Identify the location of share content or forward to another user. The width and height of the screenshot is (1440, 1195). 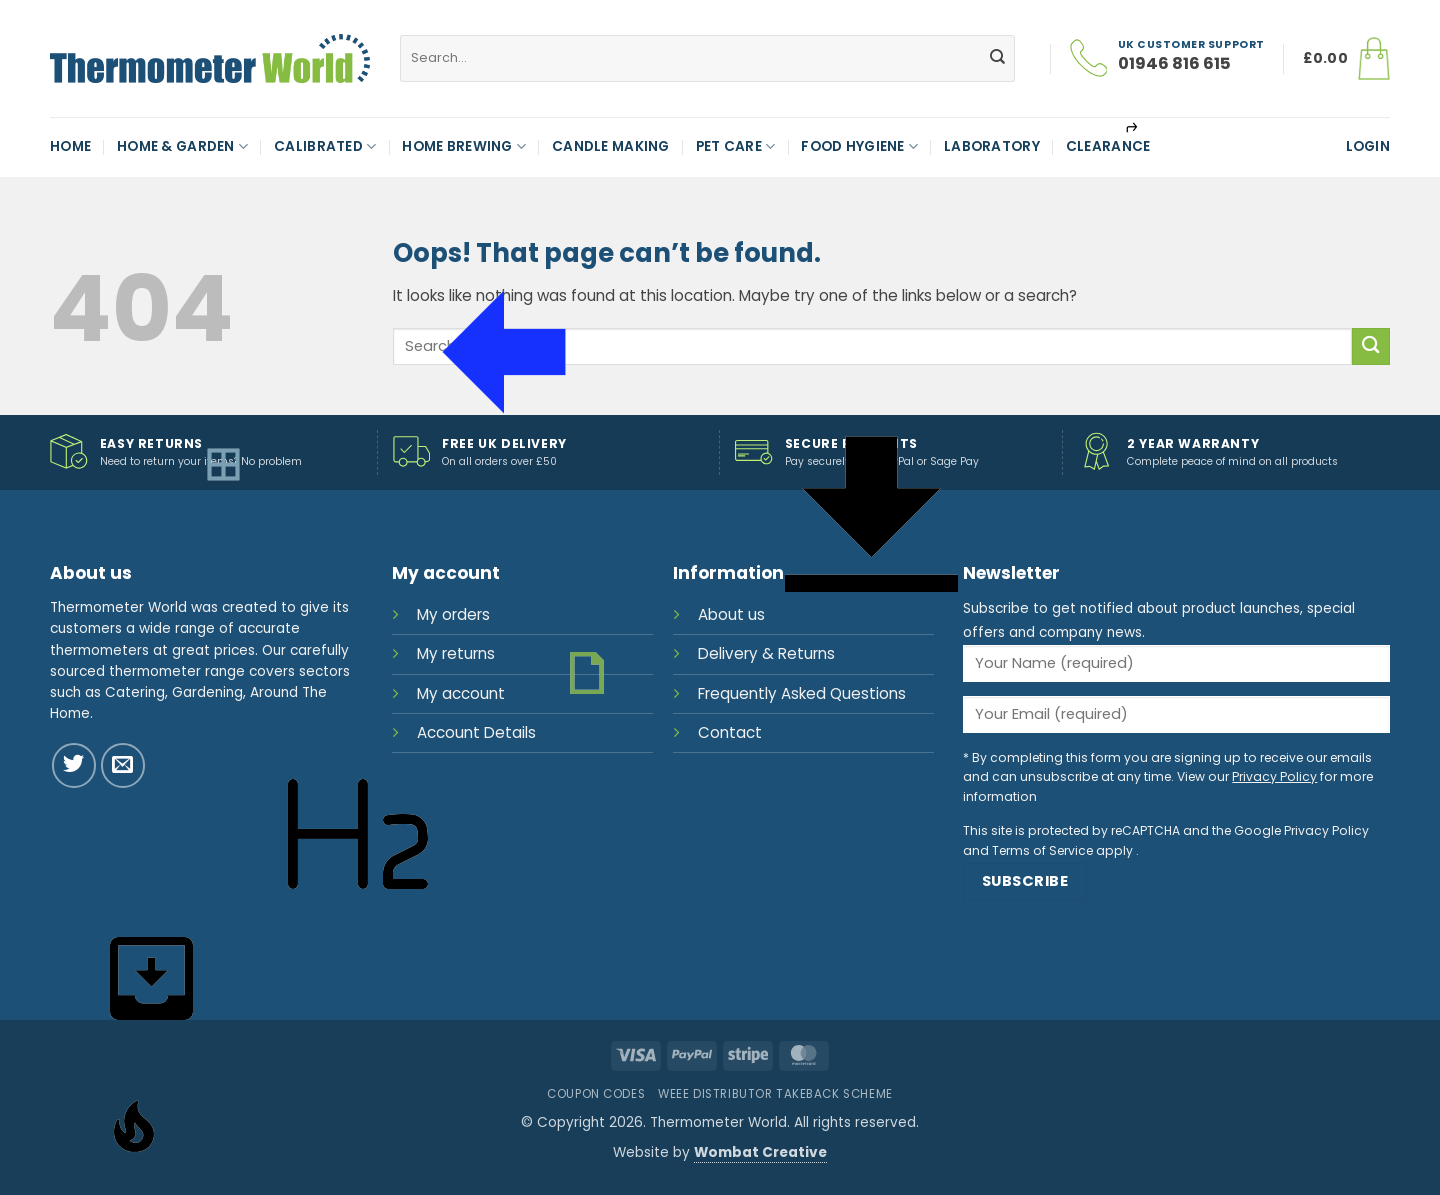
(1131, 127).